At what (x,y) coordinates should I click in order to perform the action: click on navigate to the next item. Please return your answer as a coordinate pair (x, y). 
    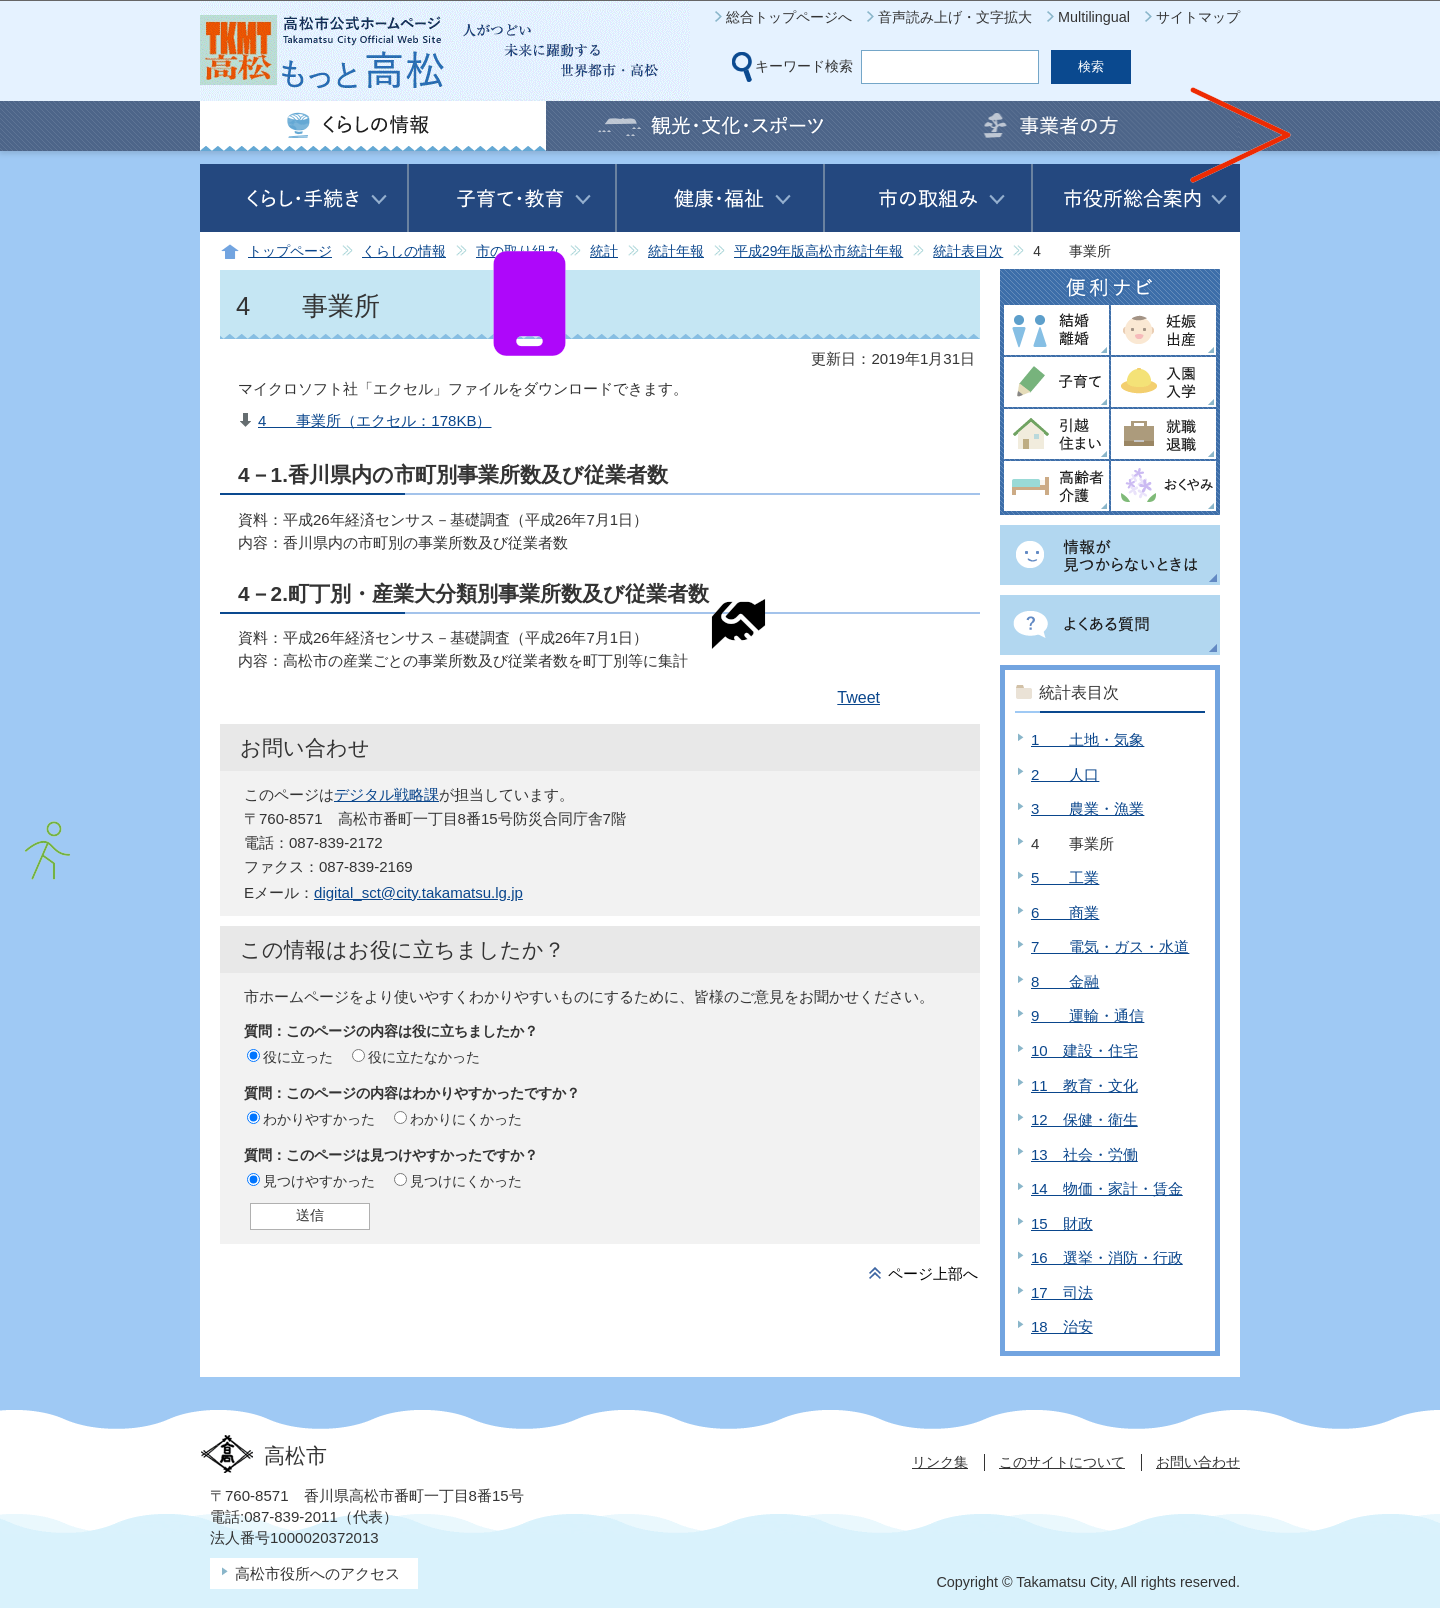
    Looking at the image, I should click on (1233, 135).